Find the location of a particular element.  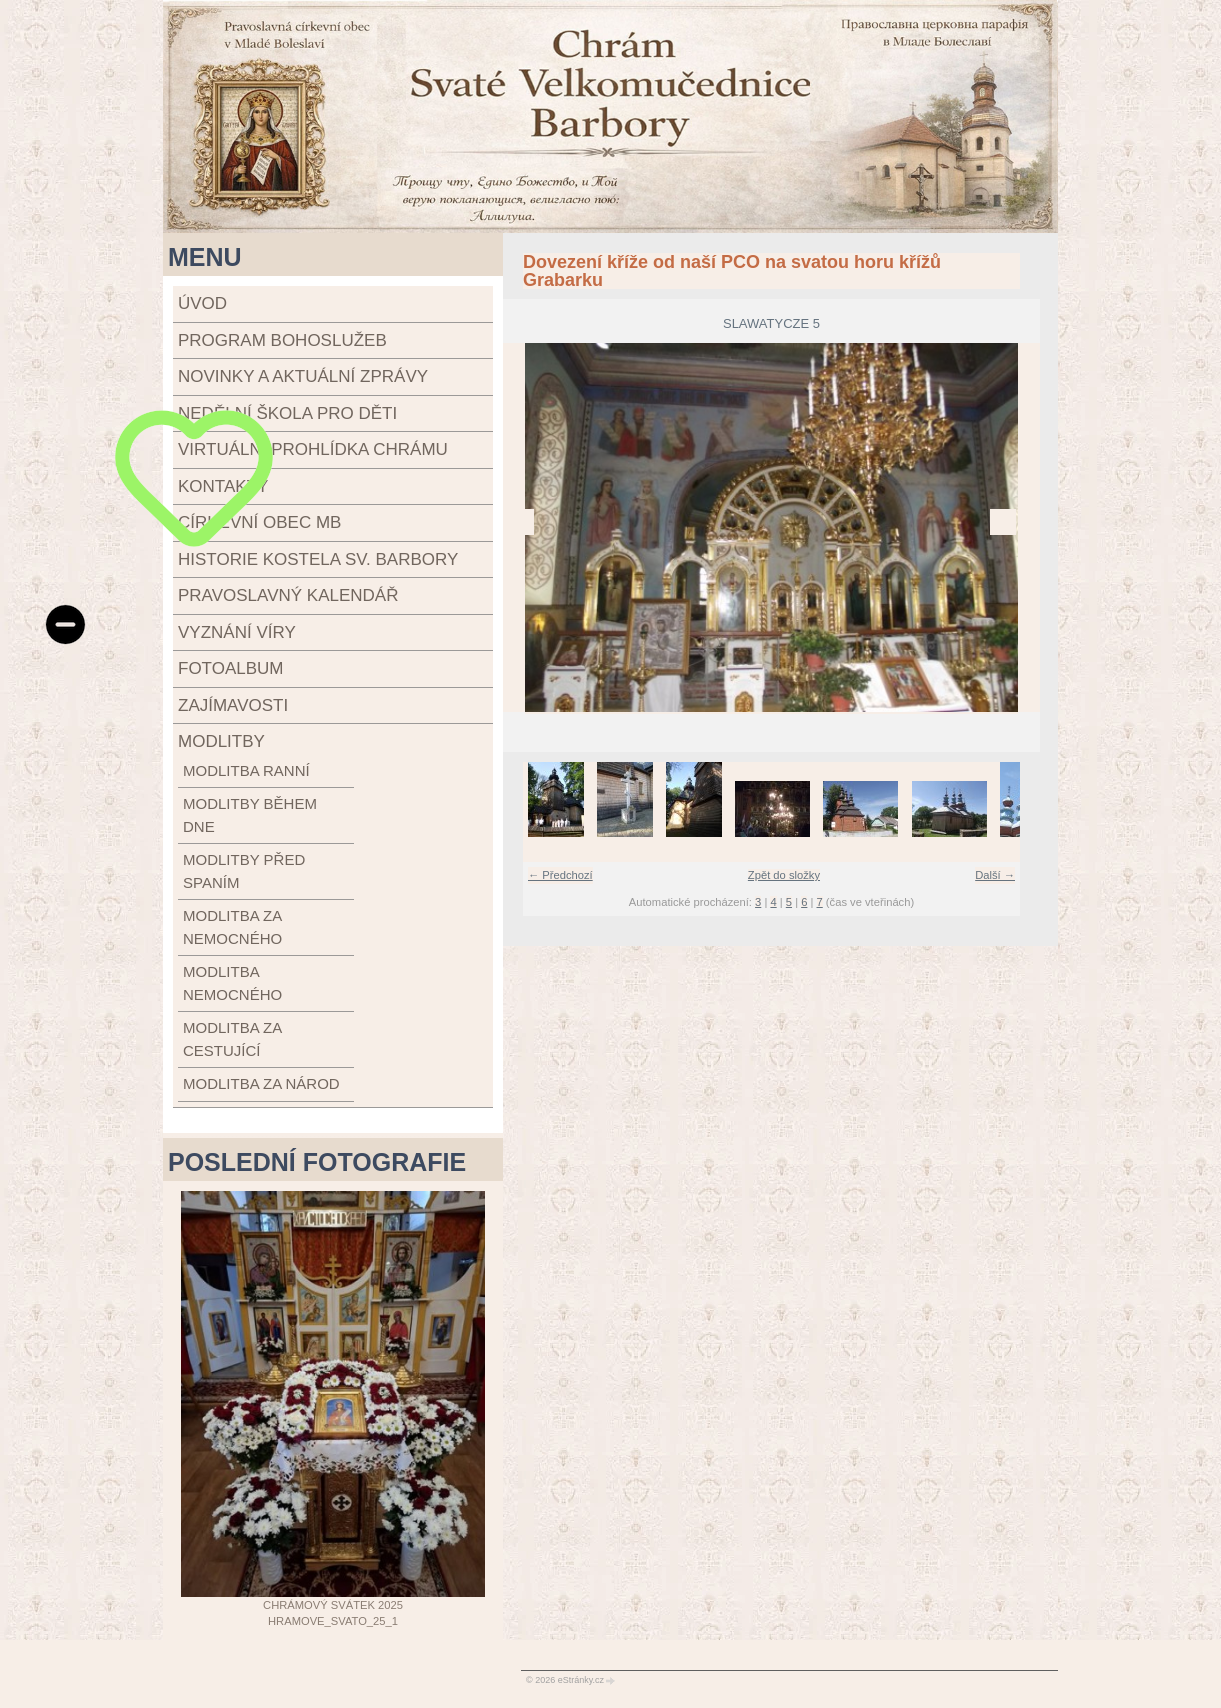

enable do not disturb mode is located at coordinates (65, 624).